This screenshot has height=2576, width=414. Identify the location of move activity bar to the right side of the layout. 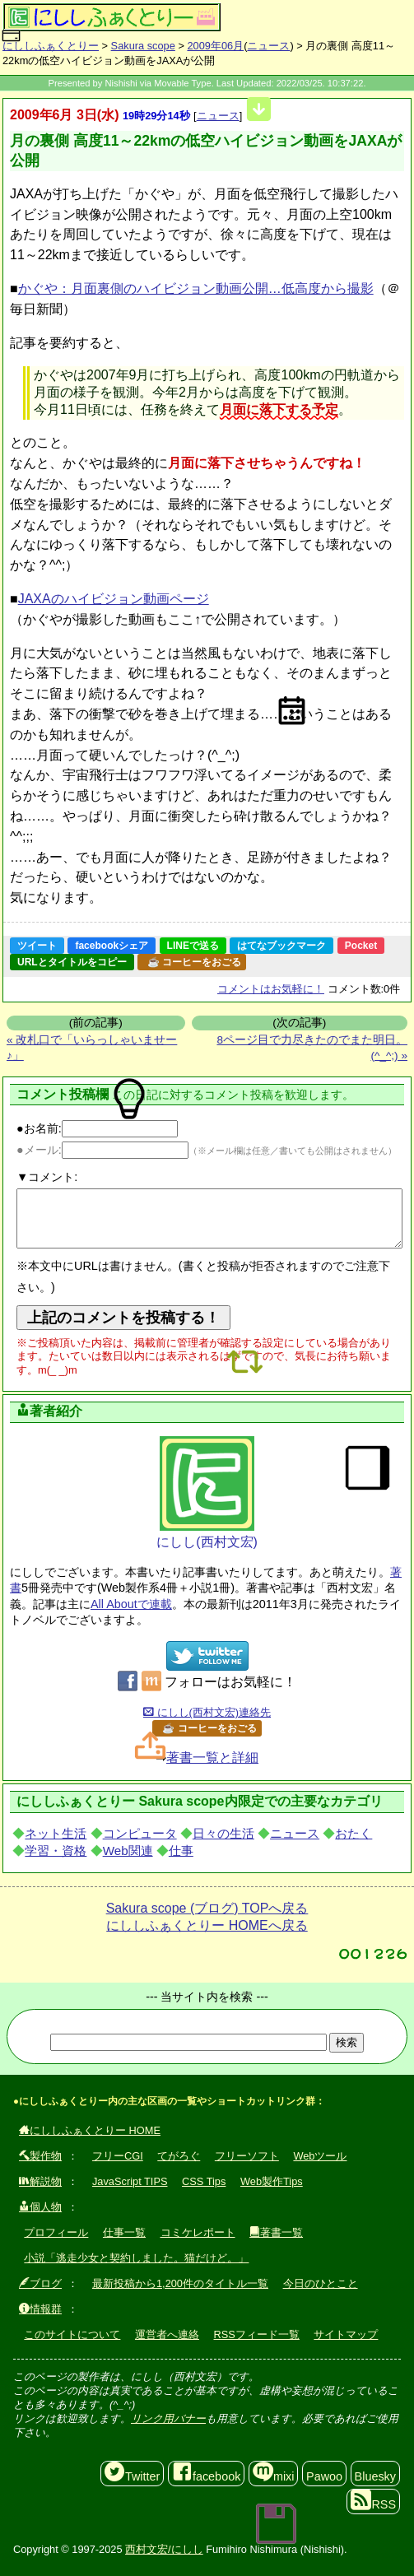
(367, 1467).